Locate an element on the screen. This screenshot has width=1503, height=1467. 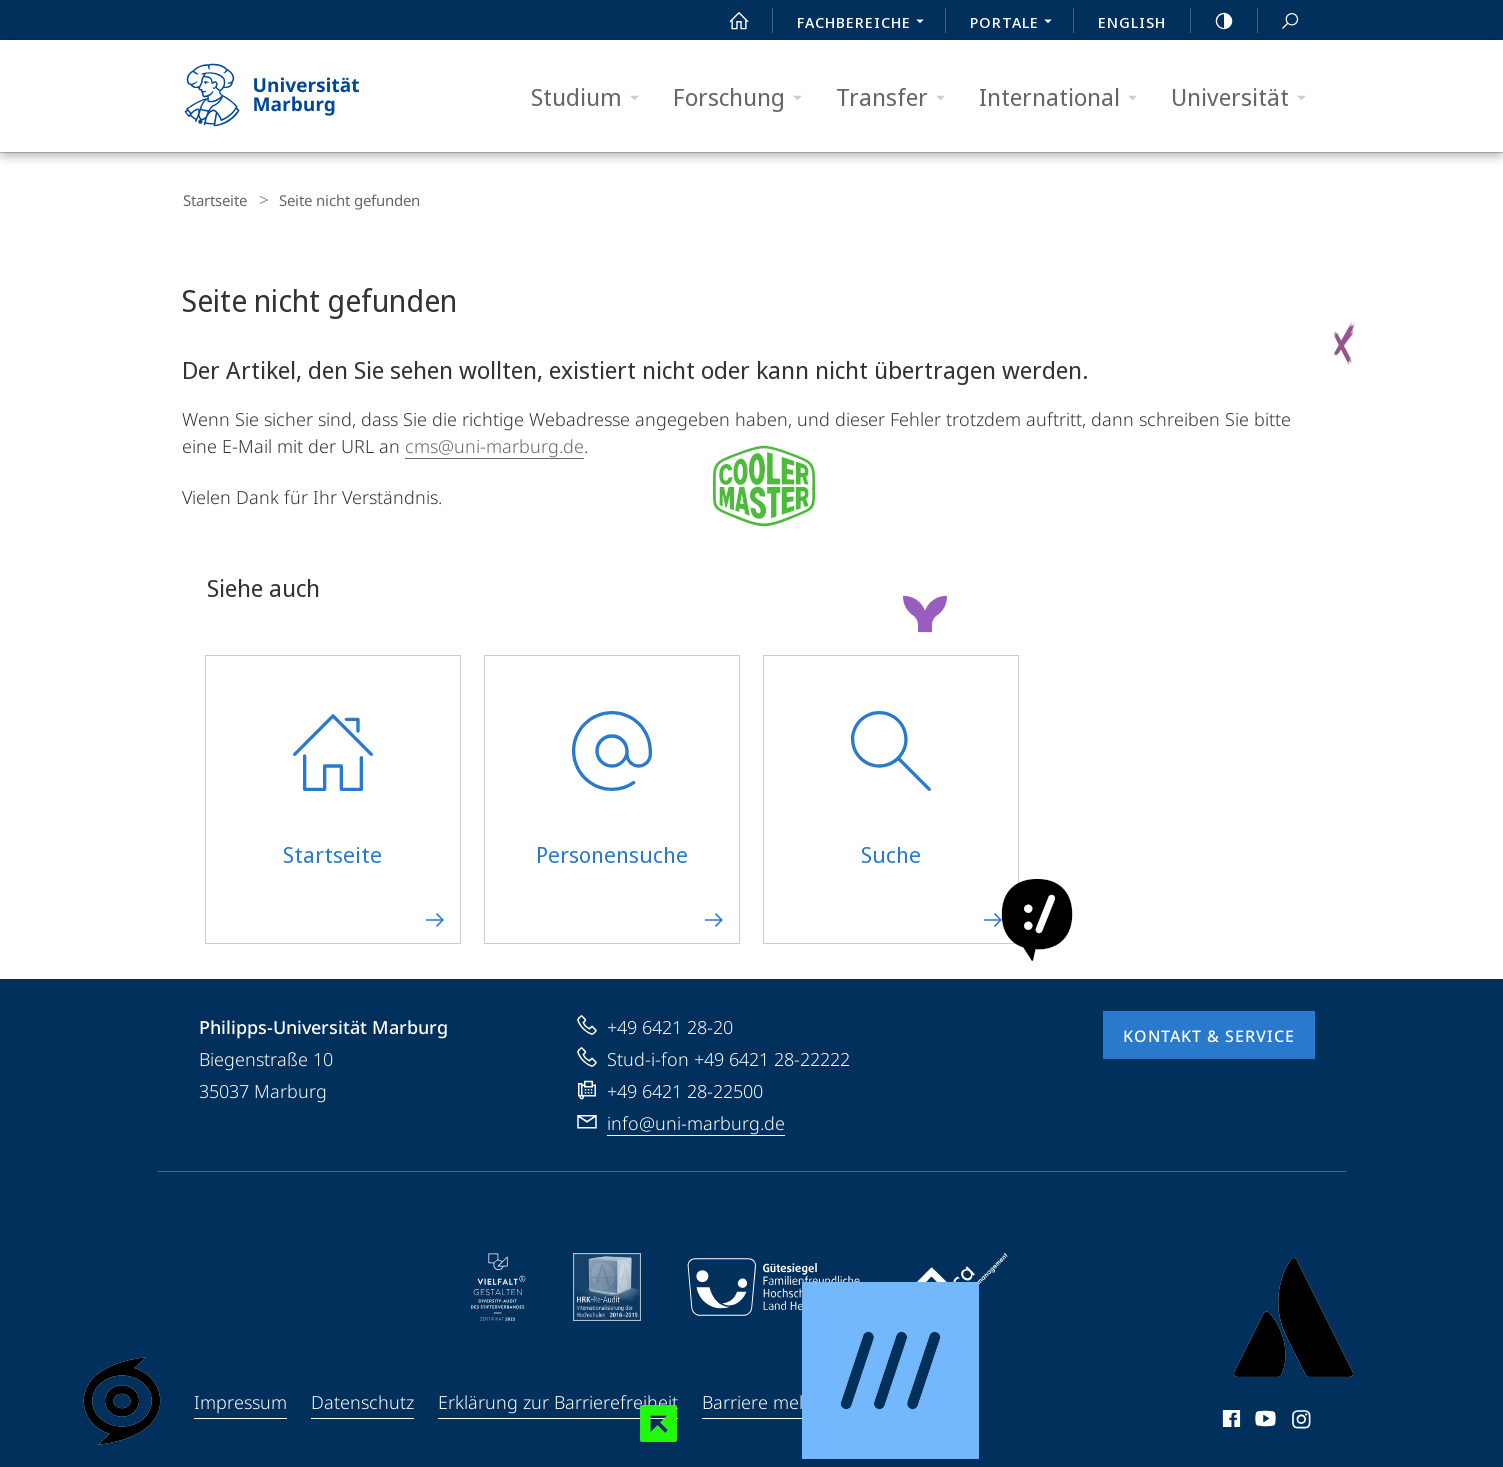
atlassian company logo is located at coordinates (1293, 1317).